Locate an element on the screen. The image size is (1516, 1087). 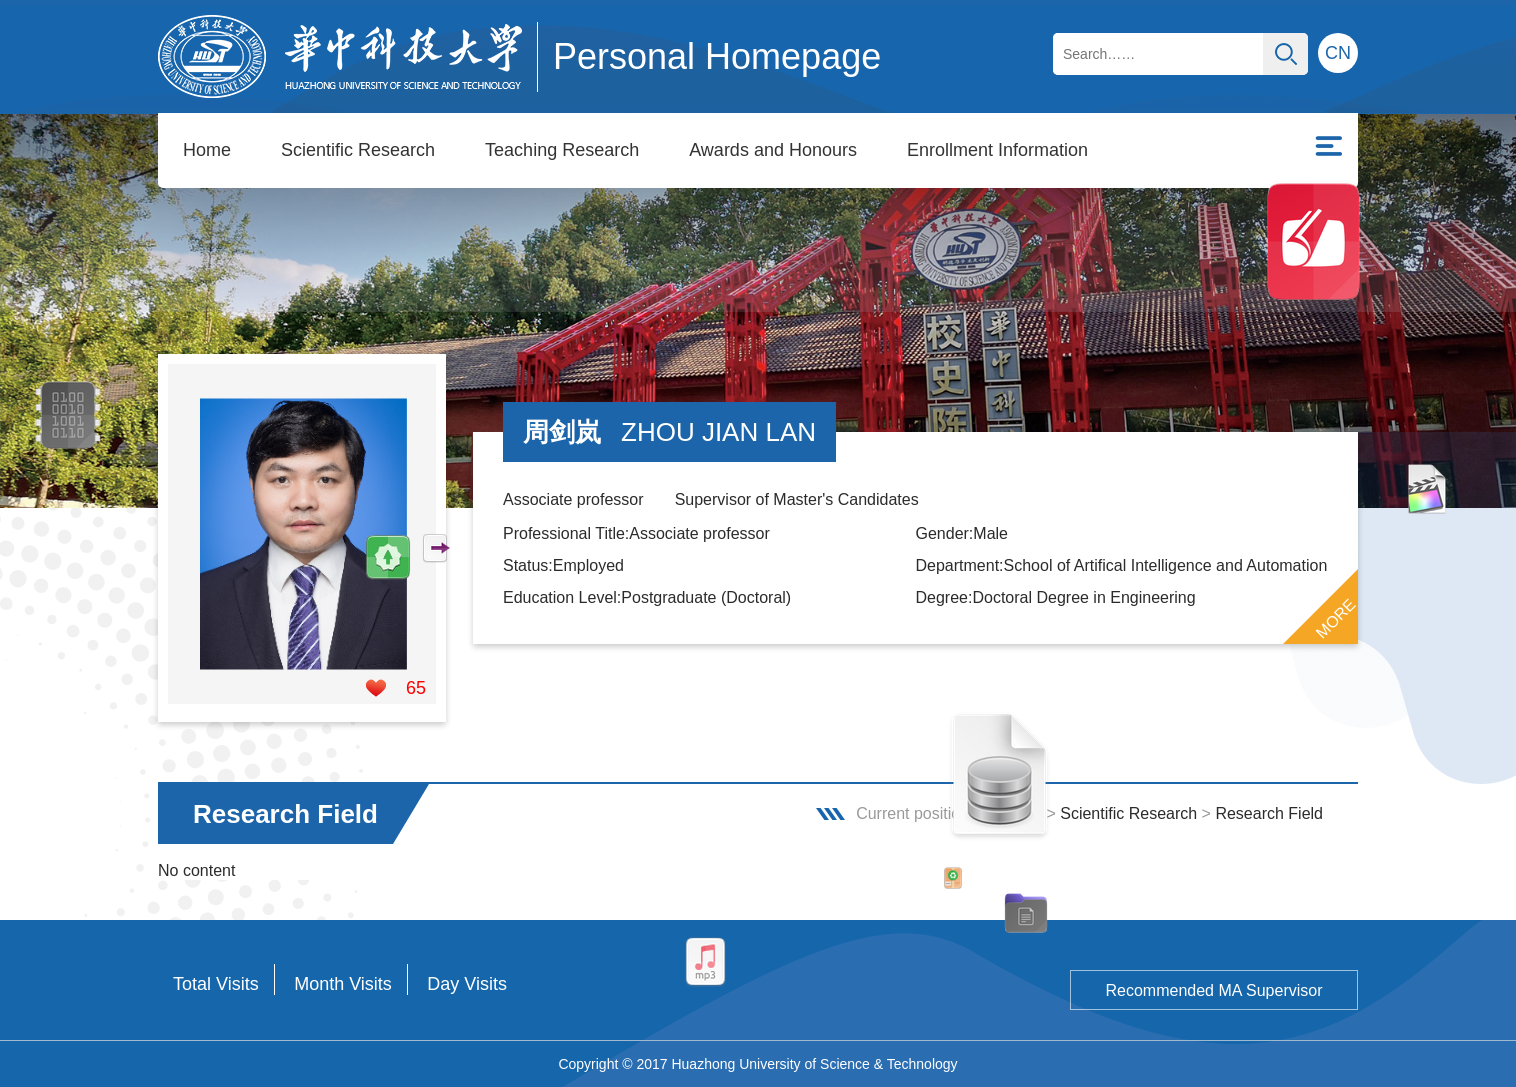
open your documents folder is located at coordinates (1026, 913).